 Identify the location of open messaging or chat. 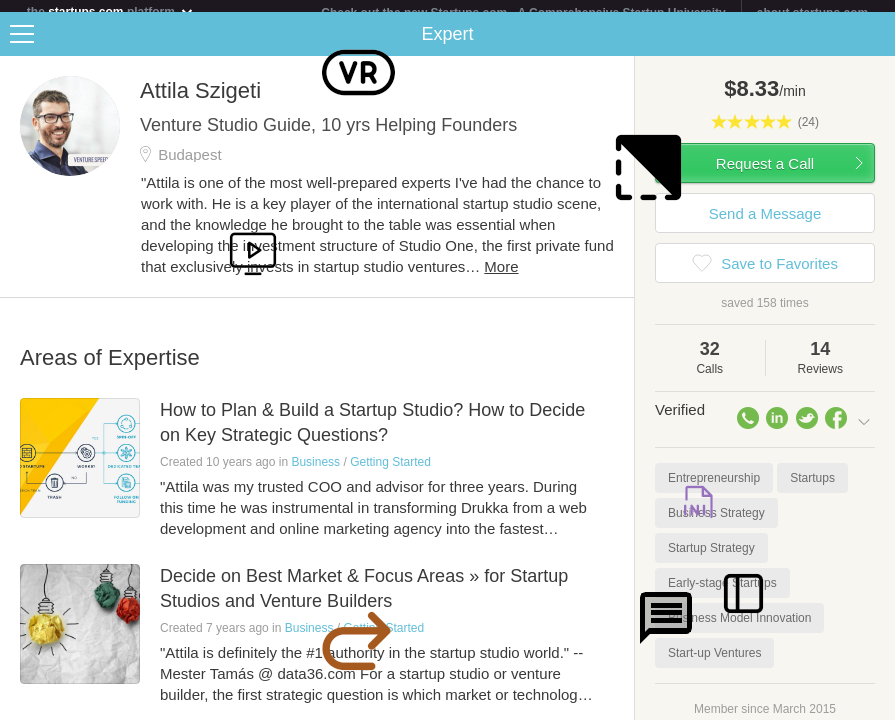
(666, 618).